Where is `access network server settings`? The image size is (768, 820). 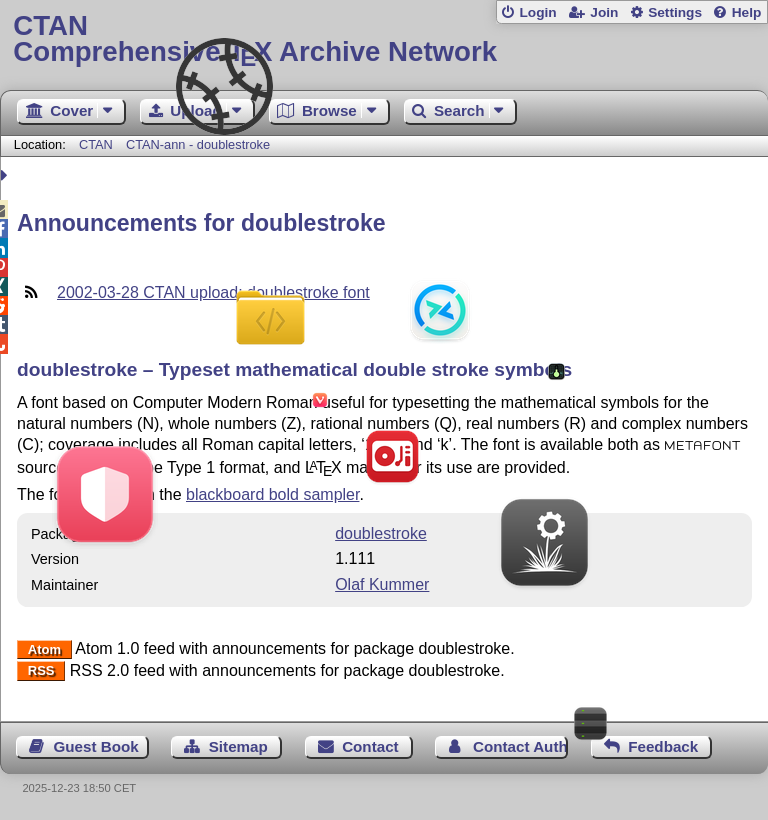
access network server settings is located at coordinates (590, 723).